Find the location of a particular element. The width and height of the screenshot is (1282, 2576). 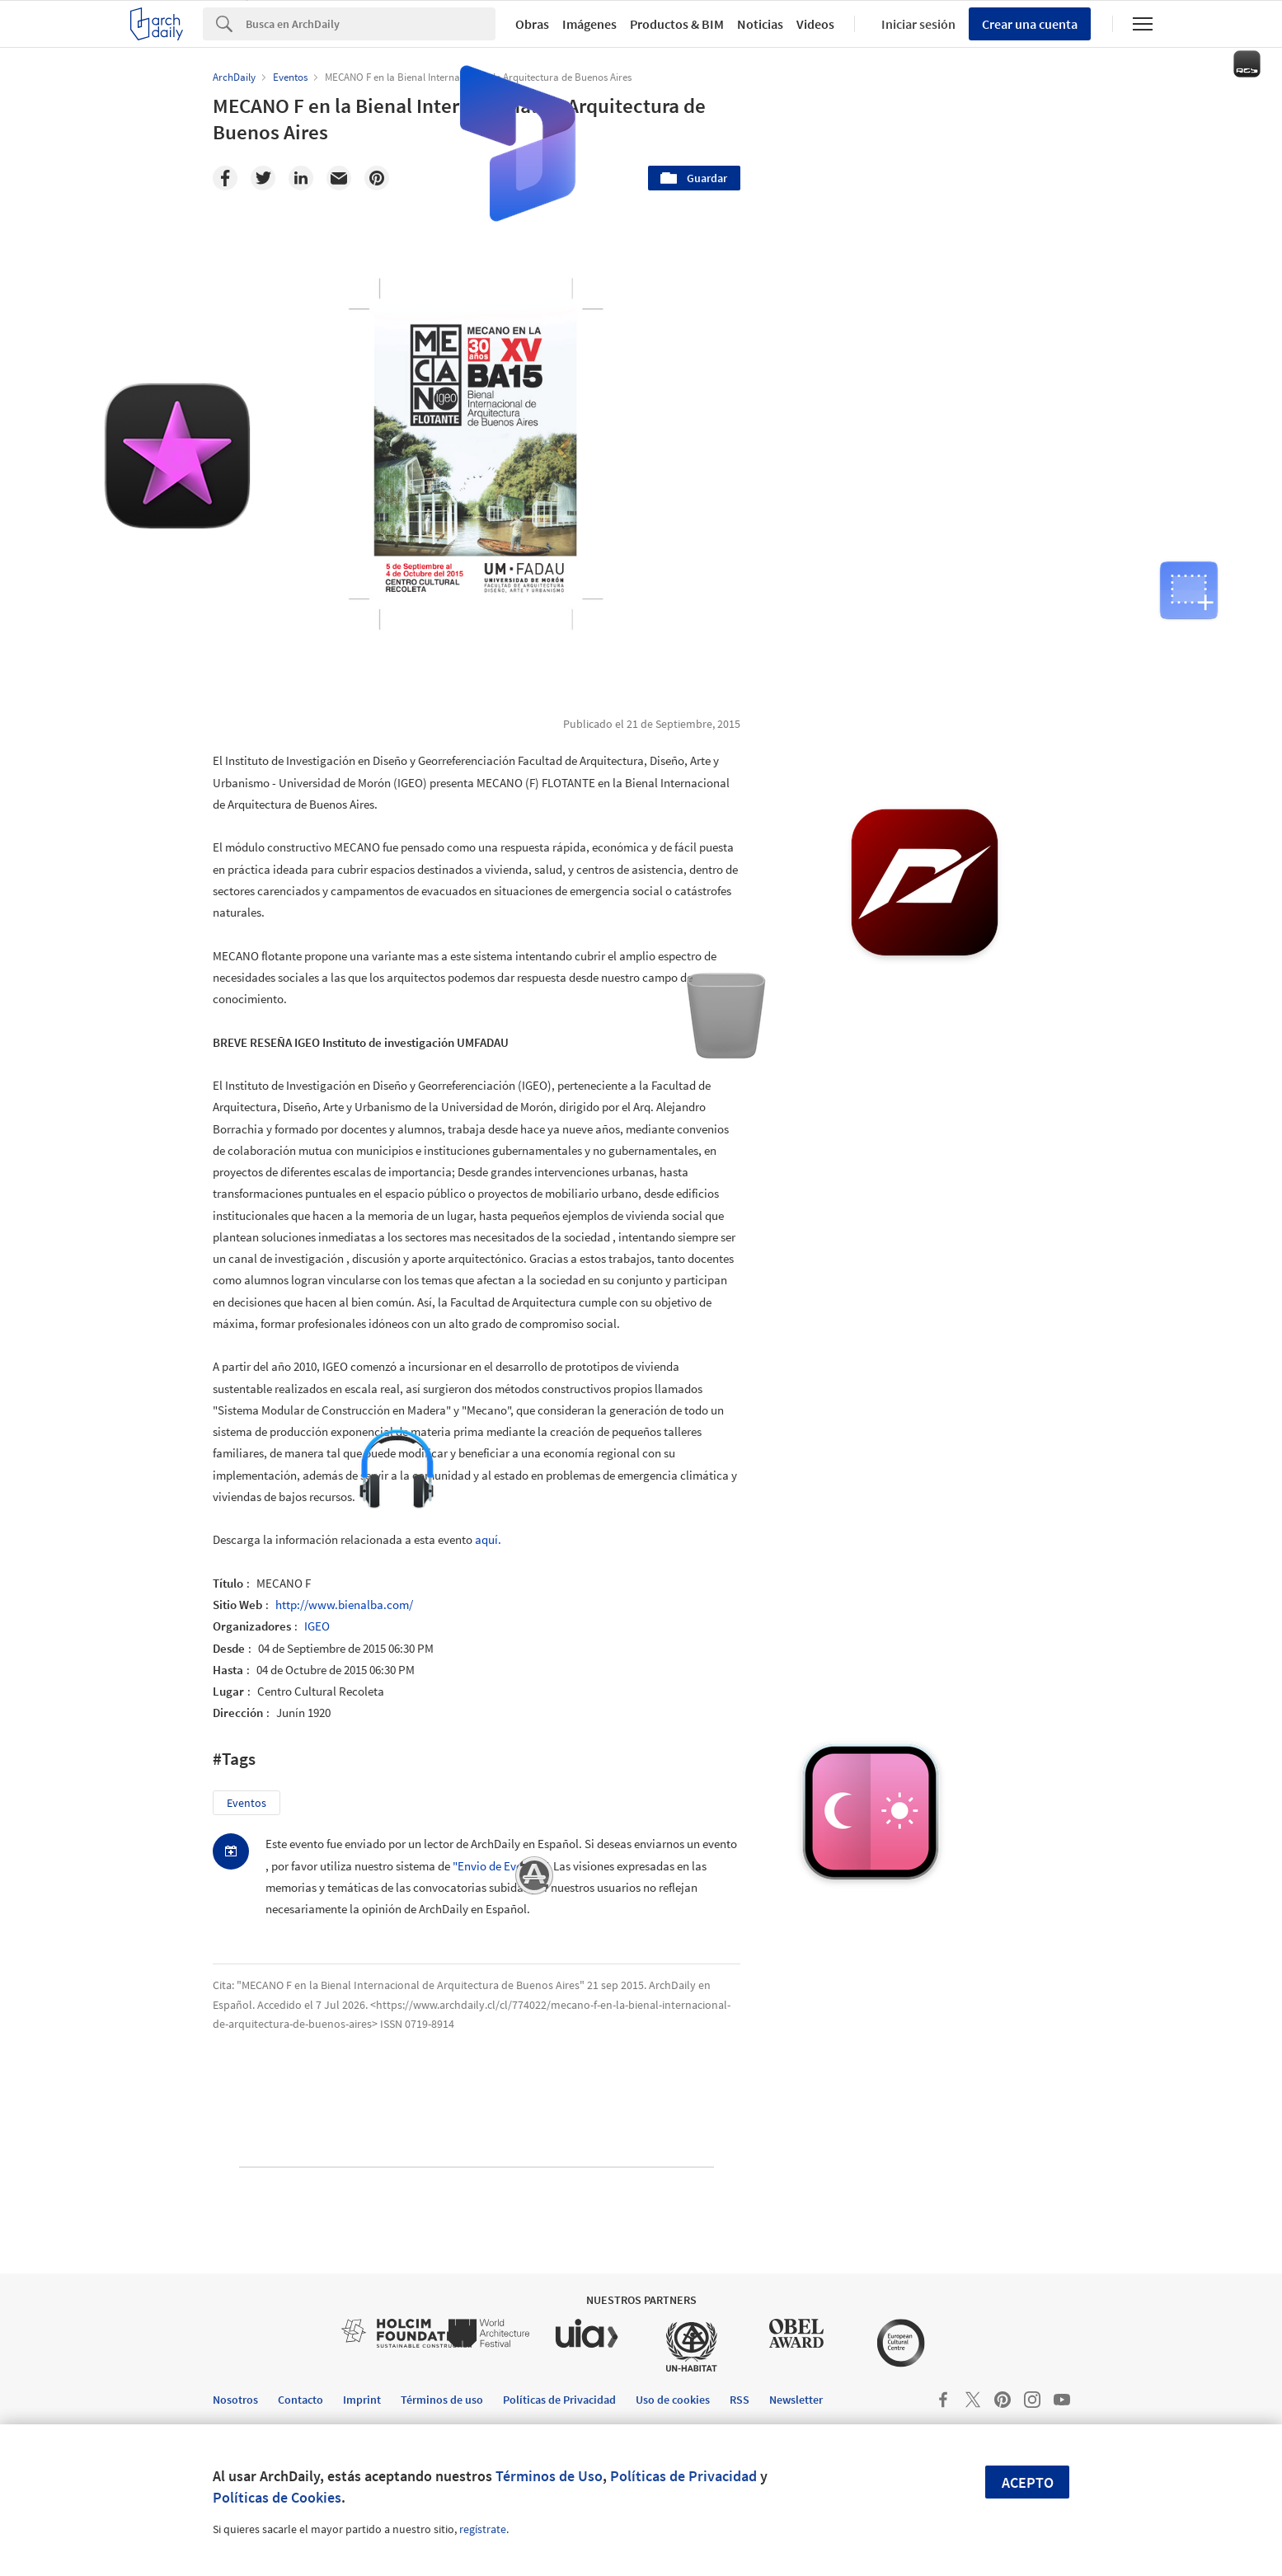

open the trash to view deleted items is located at coordinates (726, 1014).